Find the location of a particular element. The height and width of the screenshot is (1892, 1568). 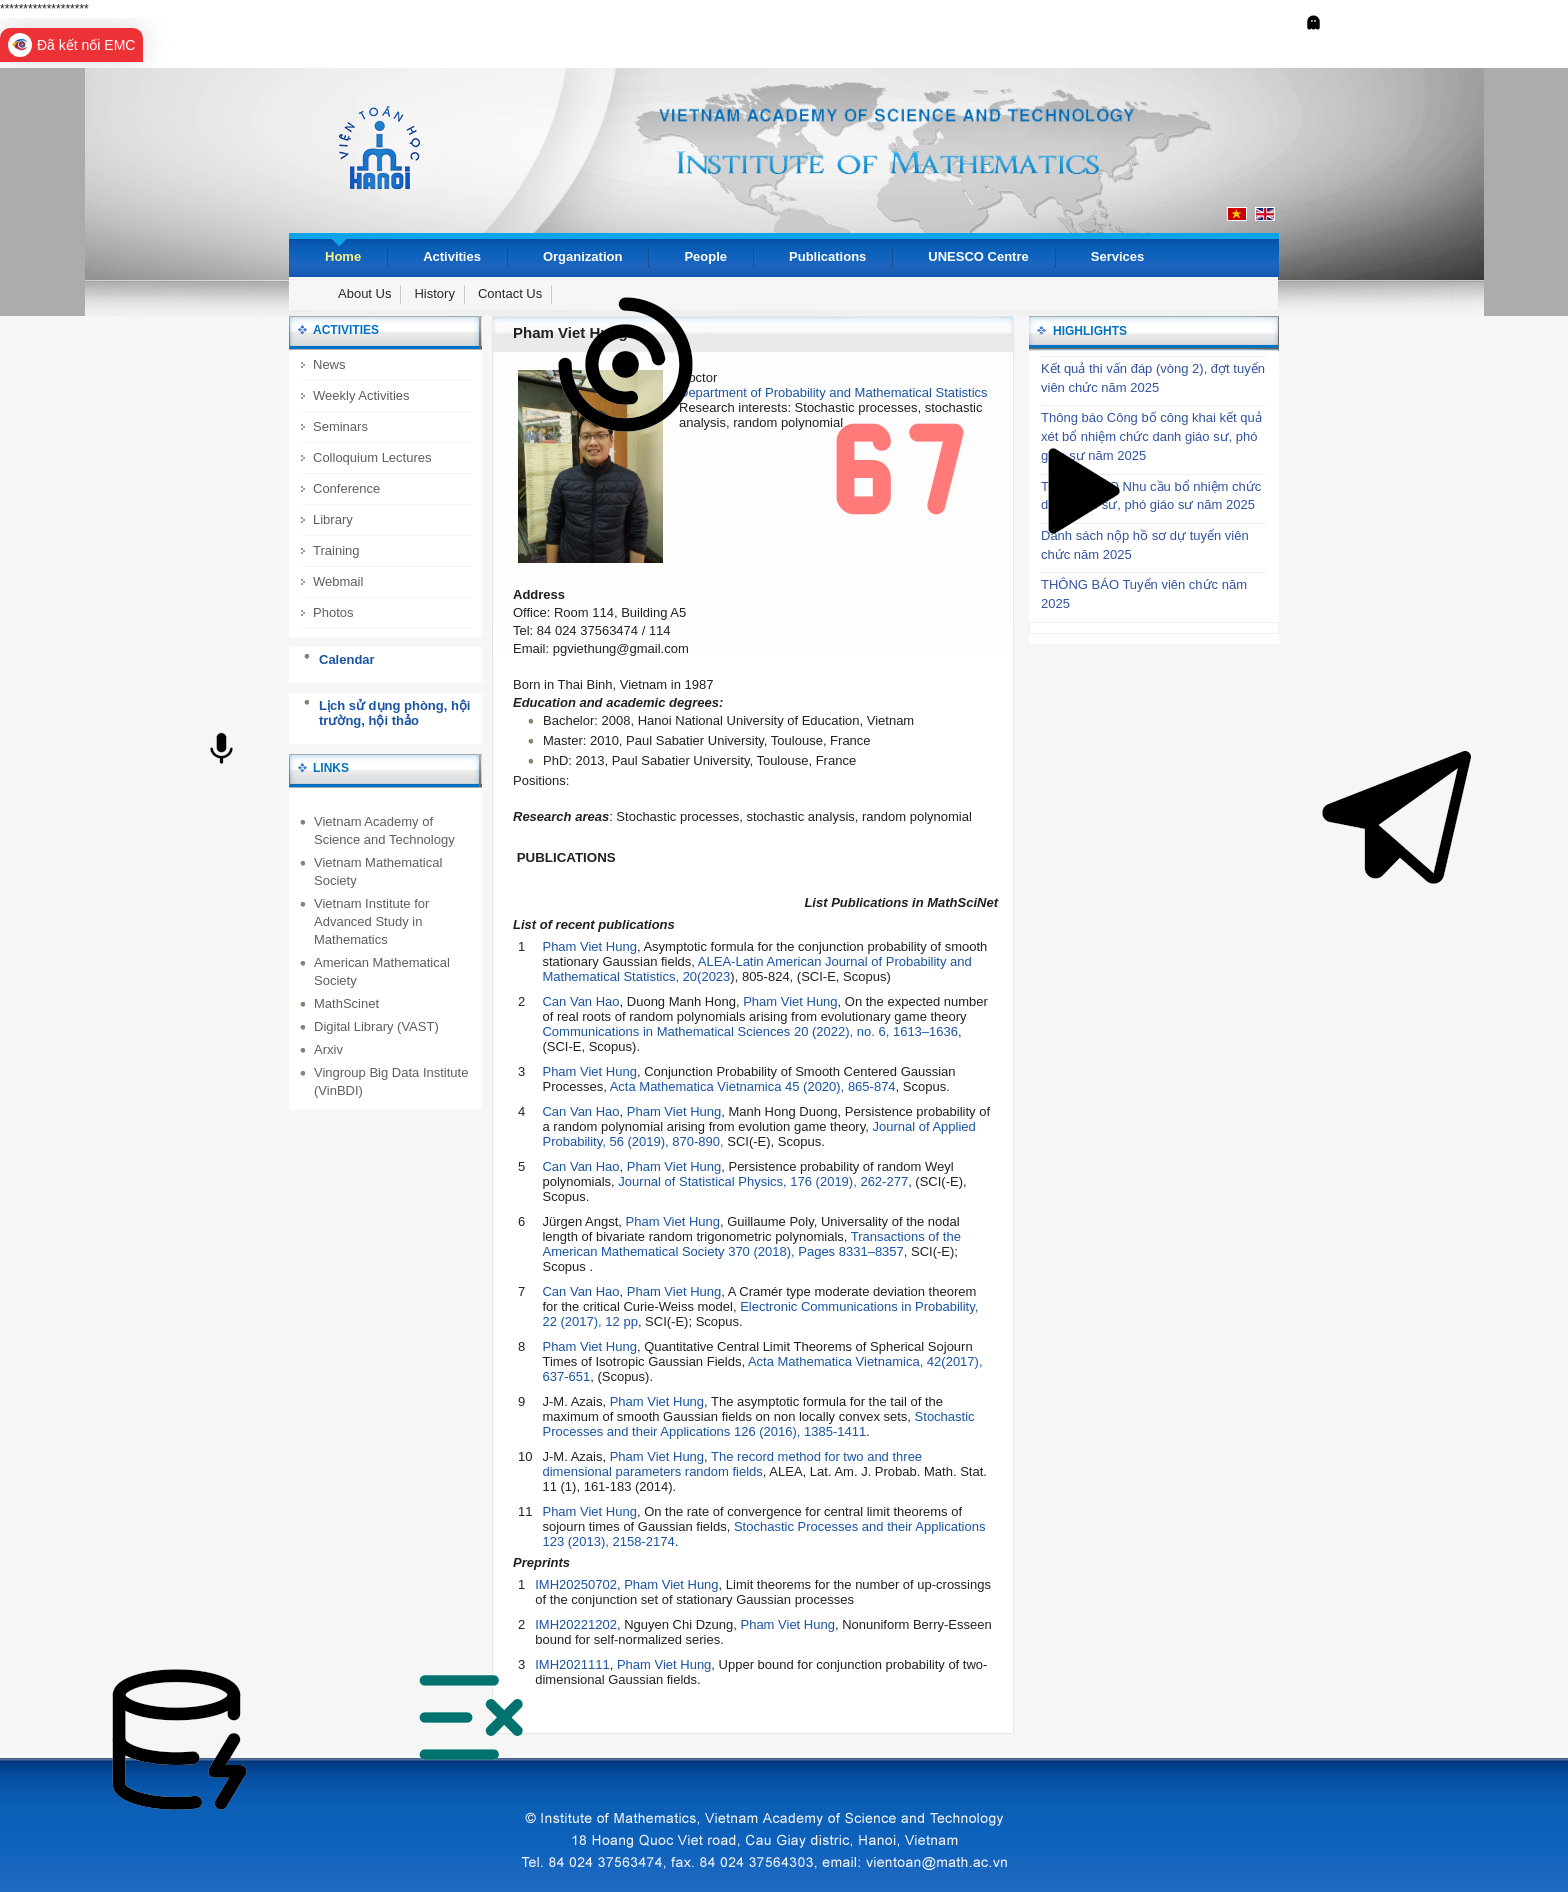

remove item from list is located at coordinates (472, 1717).